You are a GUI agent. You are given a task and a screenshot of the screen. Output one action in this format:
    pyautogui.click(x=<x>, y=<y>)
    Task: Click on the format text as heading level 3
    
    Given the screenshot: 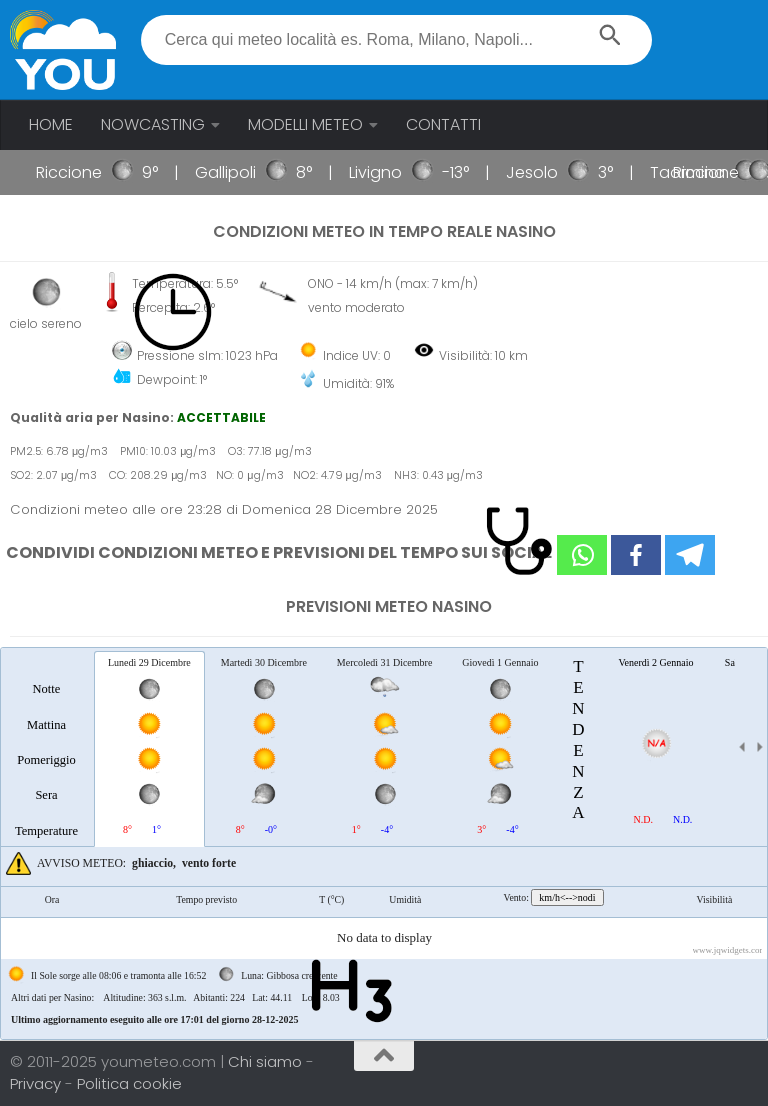 What is the action you would take?
    pyautogui.click(x=347, y=989)
    